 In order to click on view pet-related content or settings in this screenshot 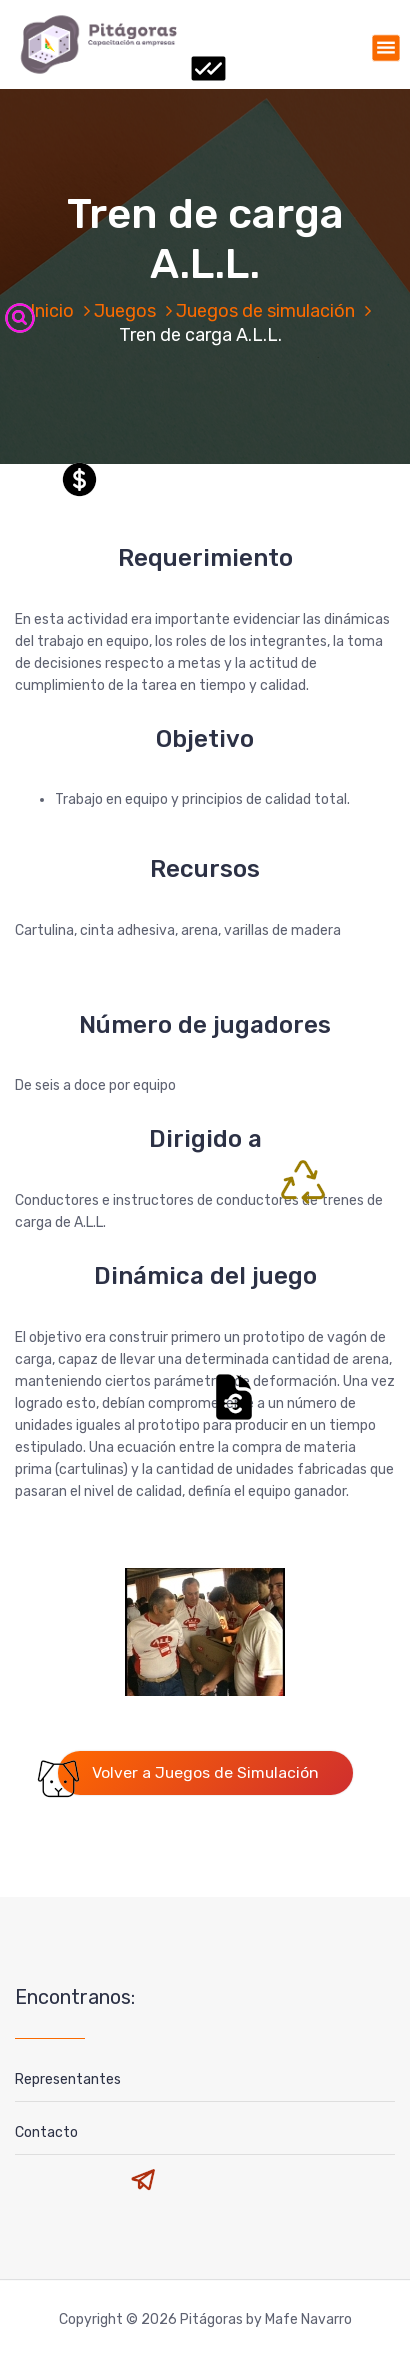, I will do `click(58, 1779)`.